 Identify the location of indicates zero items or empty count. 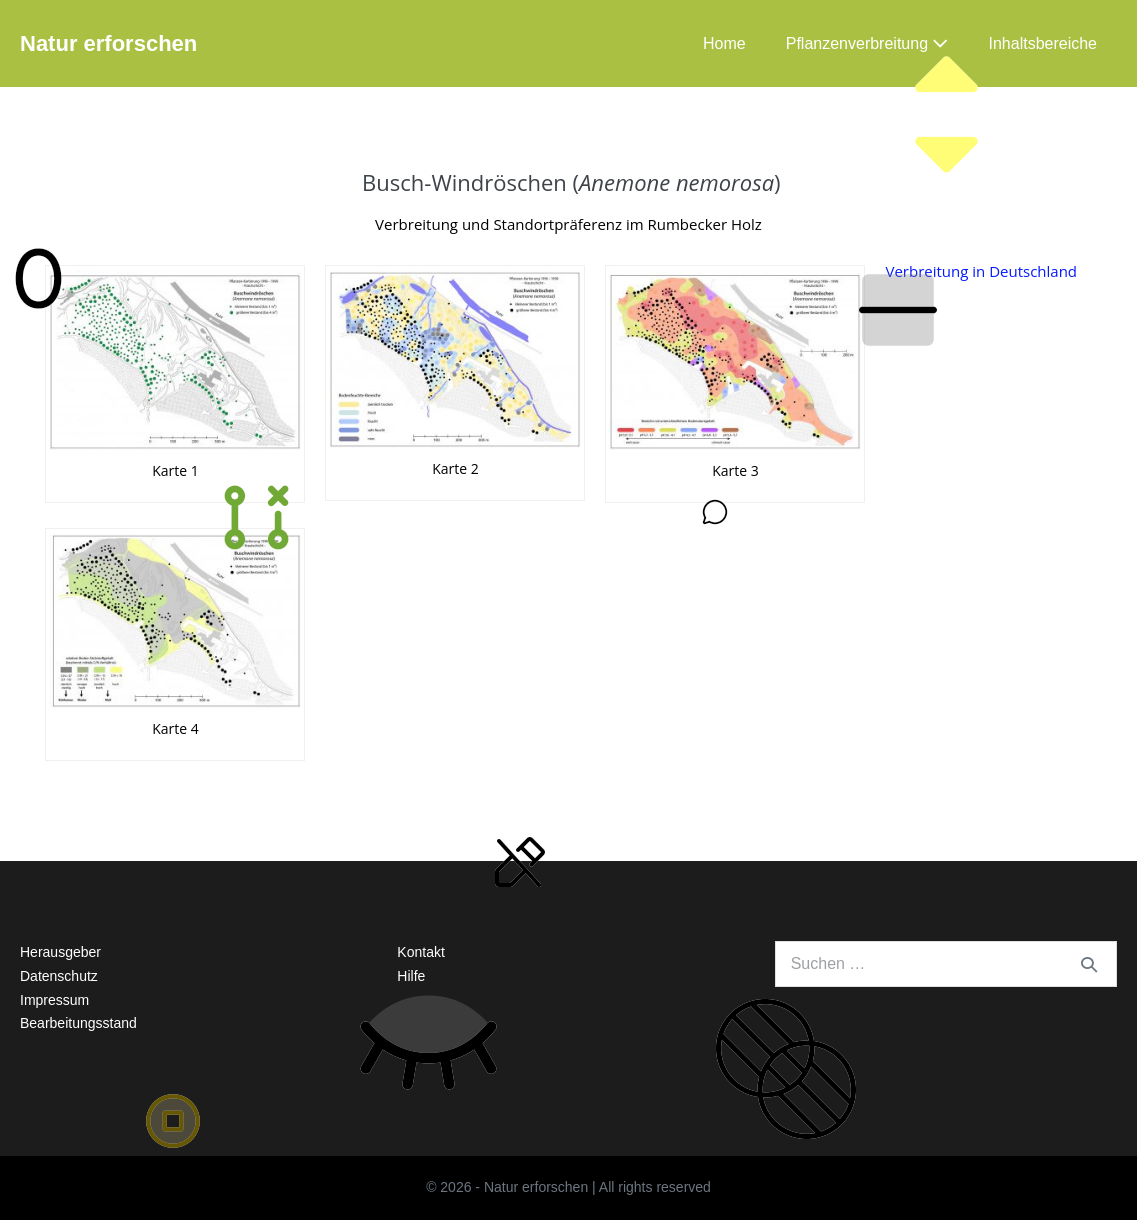
(38, 278).